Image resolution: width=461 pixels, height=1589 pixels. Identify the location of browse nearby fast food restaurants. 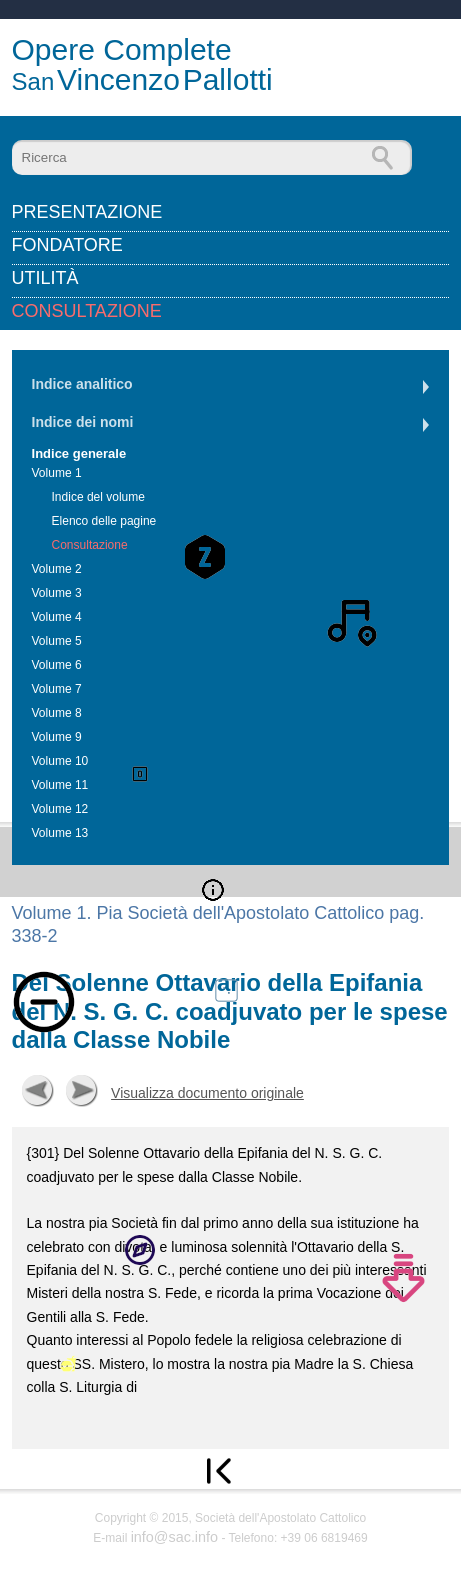
(68, 1363).